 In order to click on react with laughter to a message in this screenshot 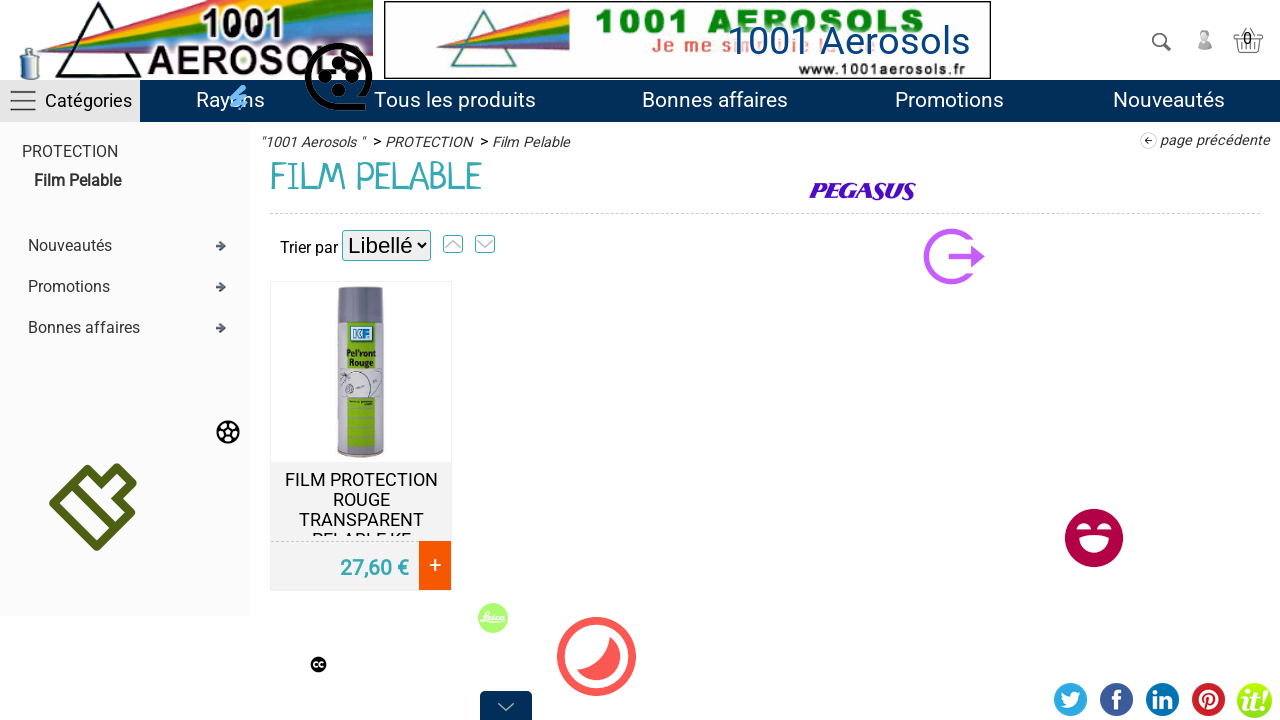, I will do `click(1094, 538)`.